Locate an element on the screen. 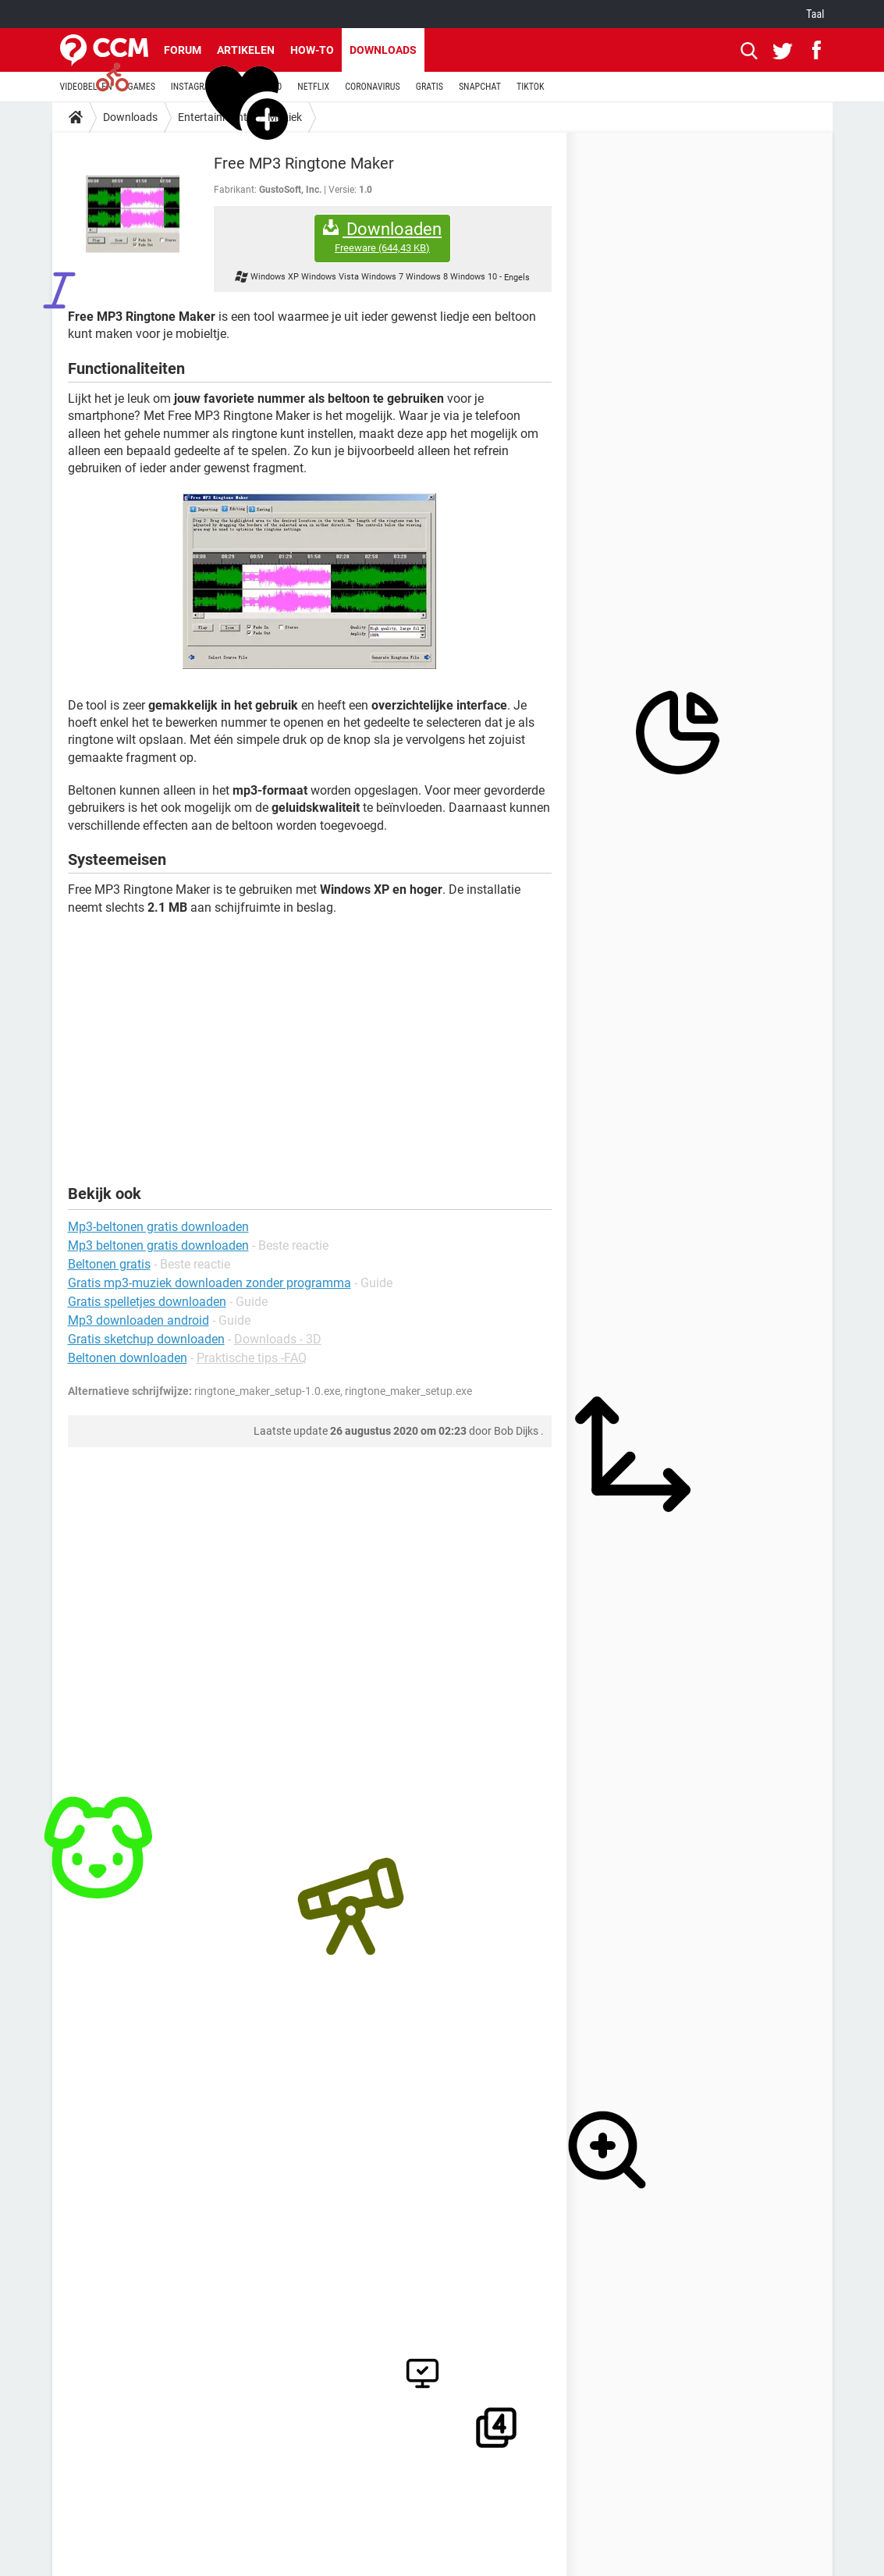 The width and height of the screenshot is (884, 2576). apply italic formatting to selected text is located at coordinates (59, 290).